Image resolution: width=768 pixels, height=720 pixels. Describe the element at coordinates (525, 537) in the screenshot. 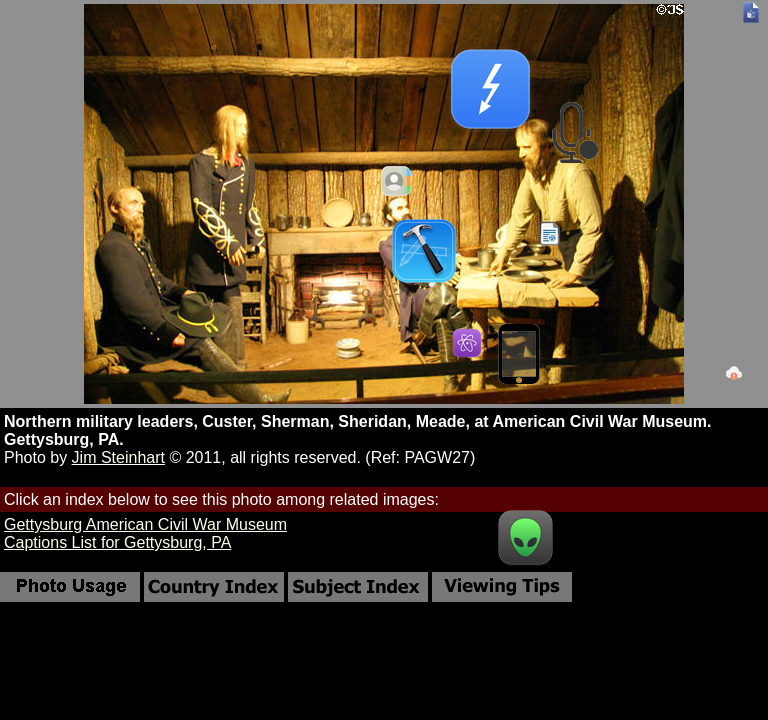

I see `launch alien arena game` at that location.